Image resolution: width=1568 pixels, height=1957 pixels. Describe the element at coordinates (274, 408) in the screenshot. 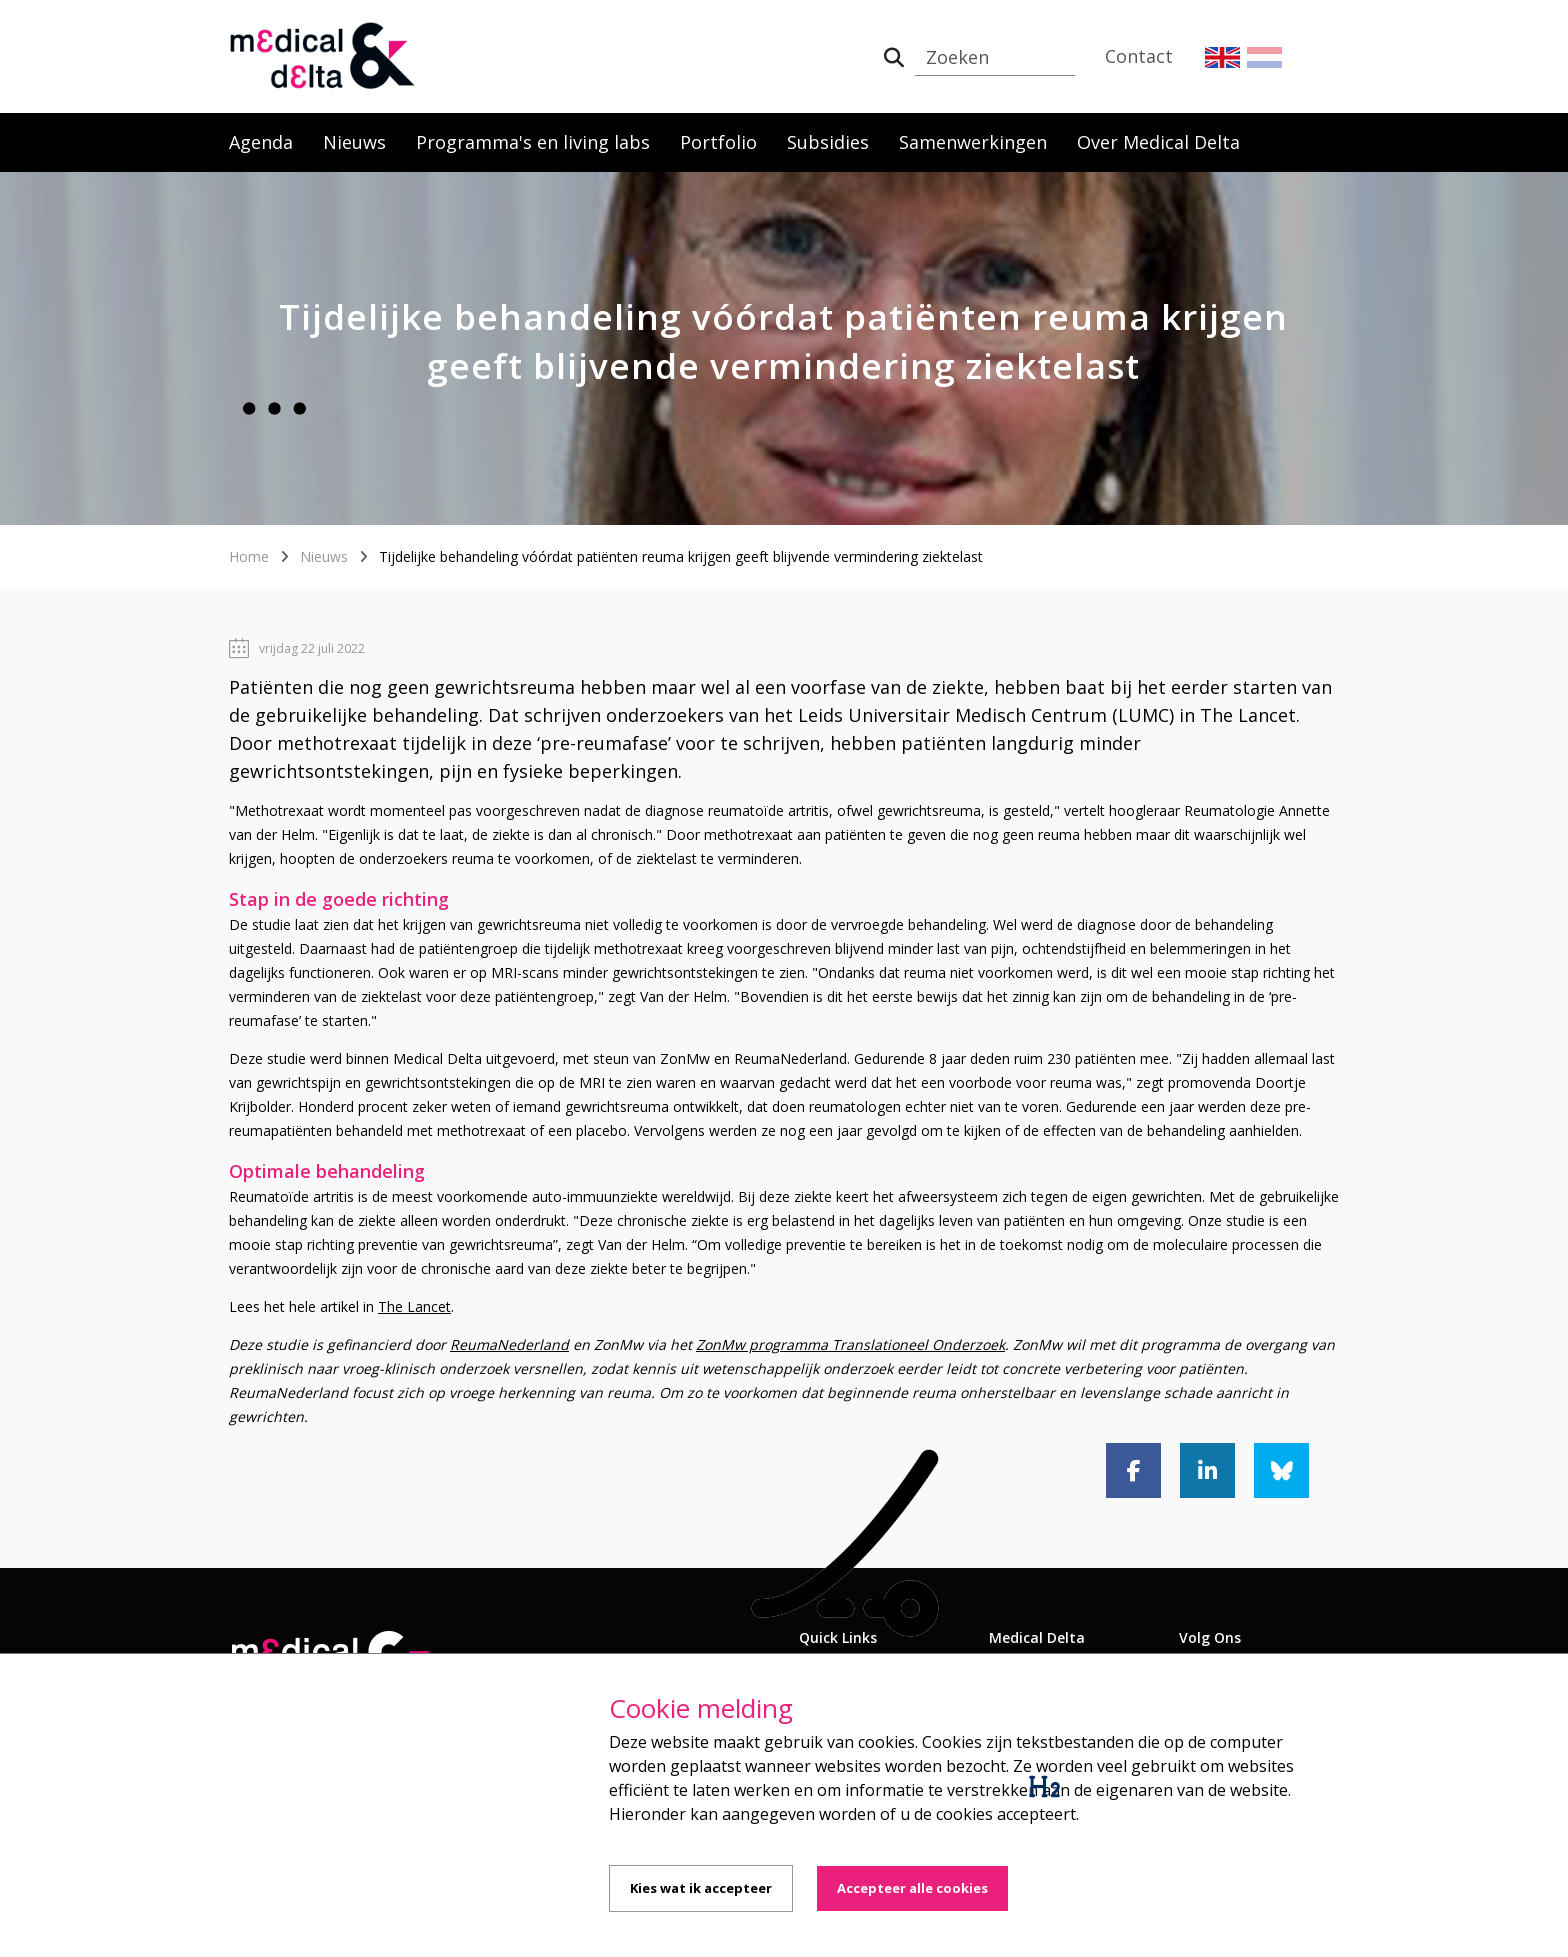

I see `view more options` at that location.